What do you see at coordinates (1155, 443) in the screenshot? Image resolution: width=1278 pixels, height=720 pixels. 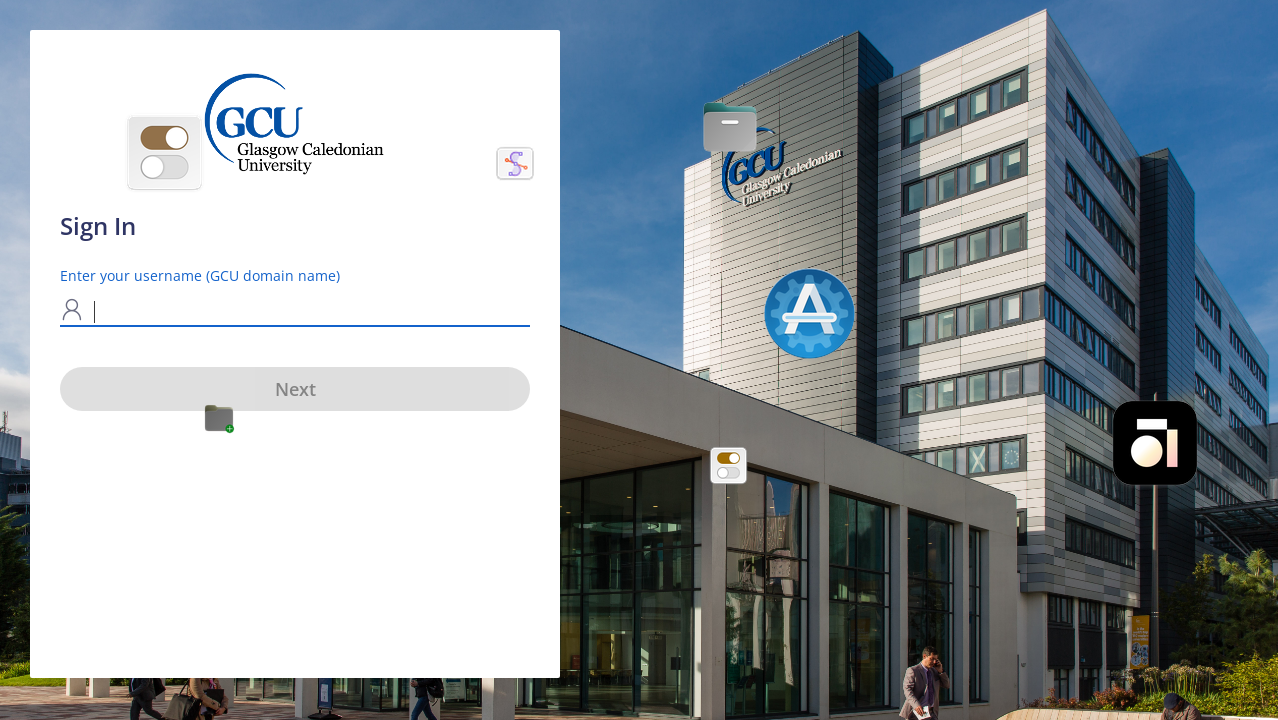 I see `open anytype app` at bounding box center [1155, 443].